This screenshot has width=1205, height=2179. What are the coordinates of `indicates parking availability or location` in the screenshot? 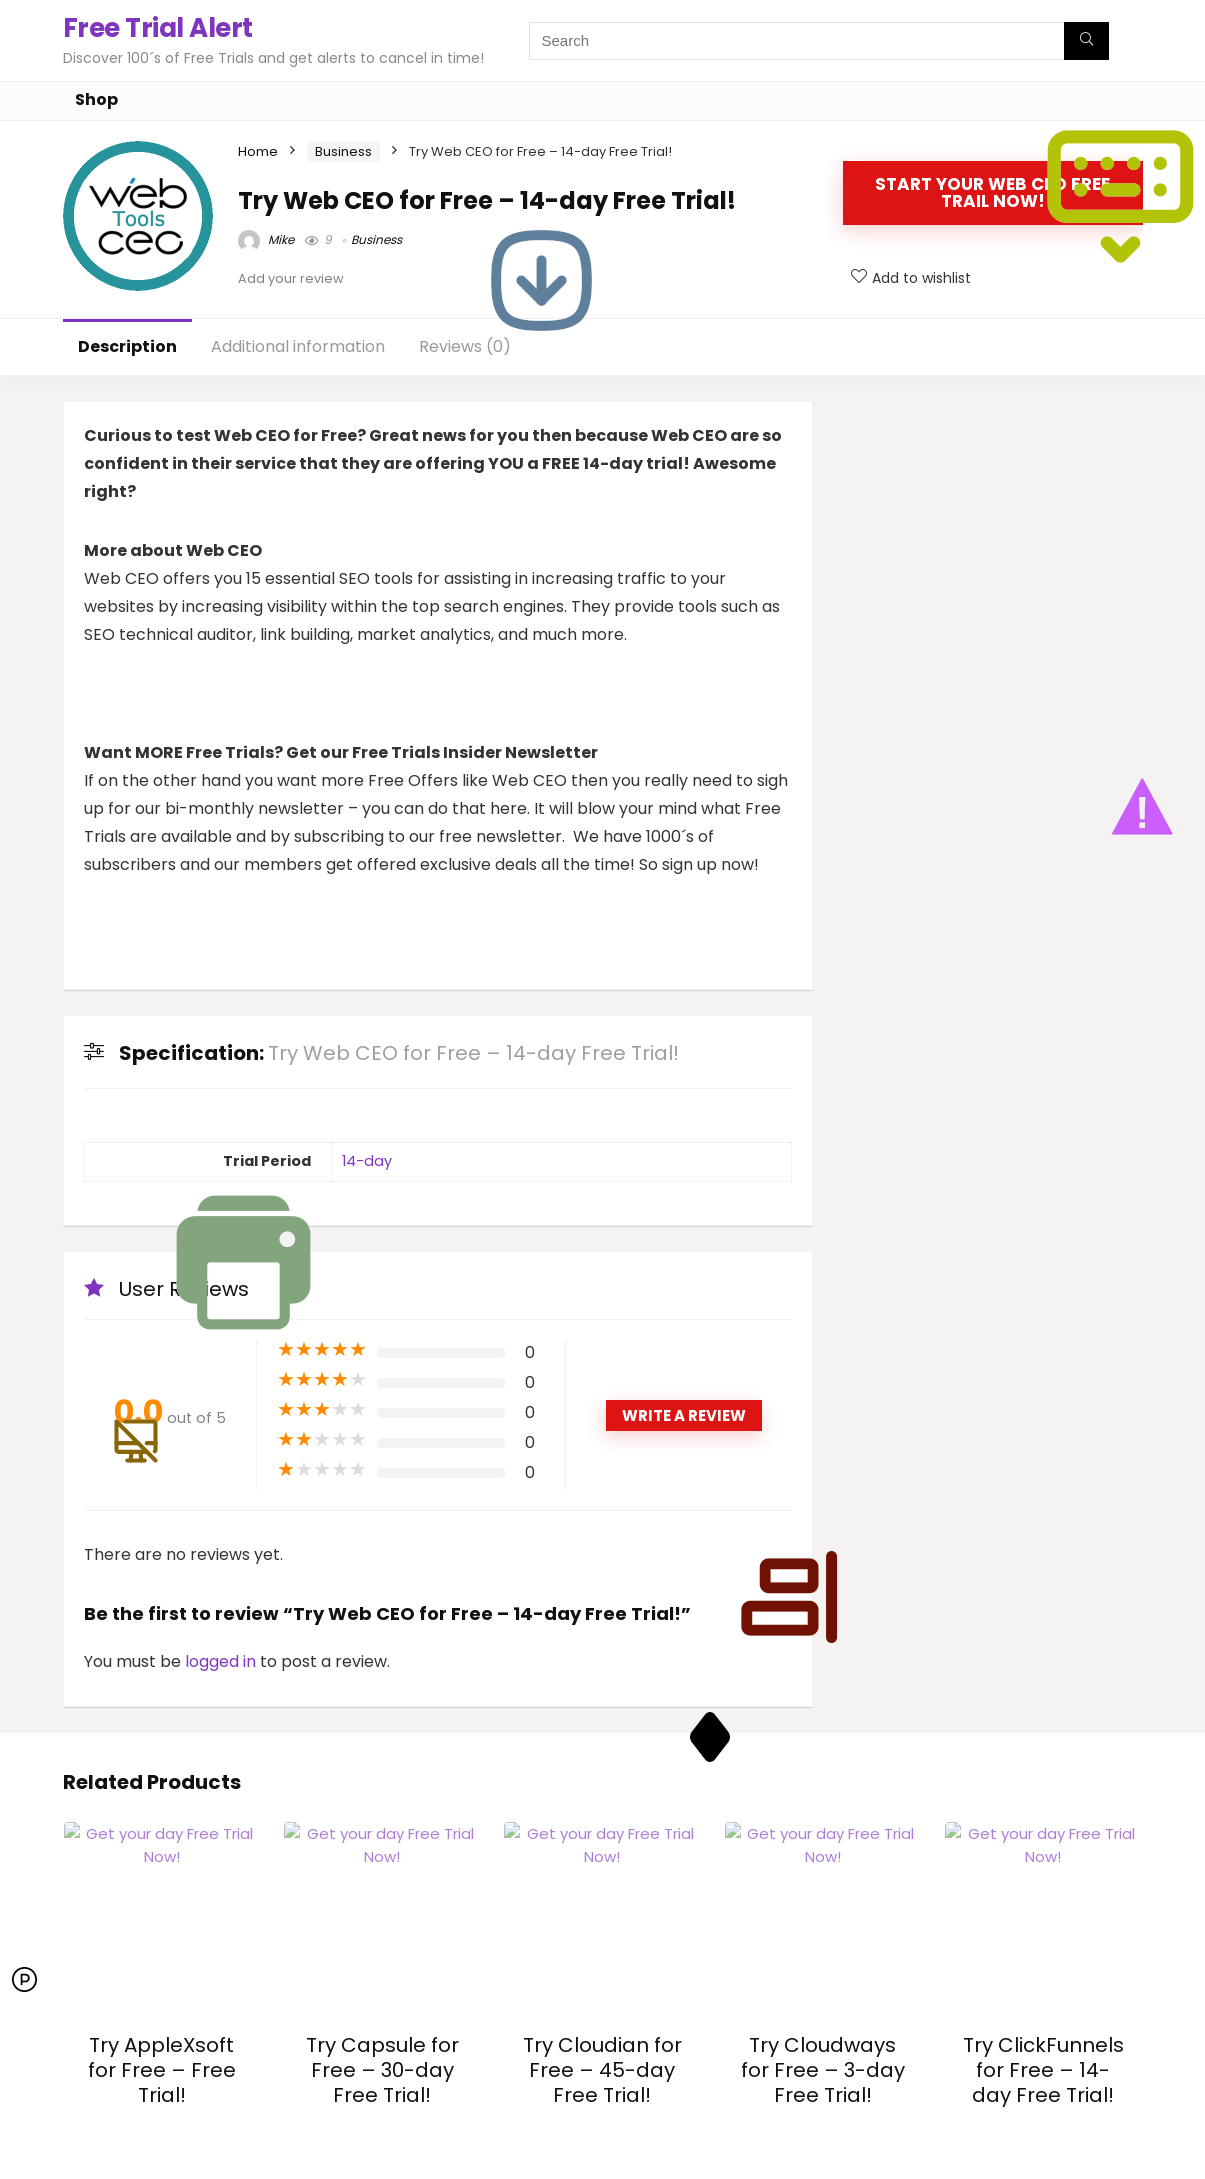 It's located at (24, 1979).